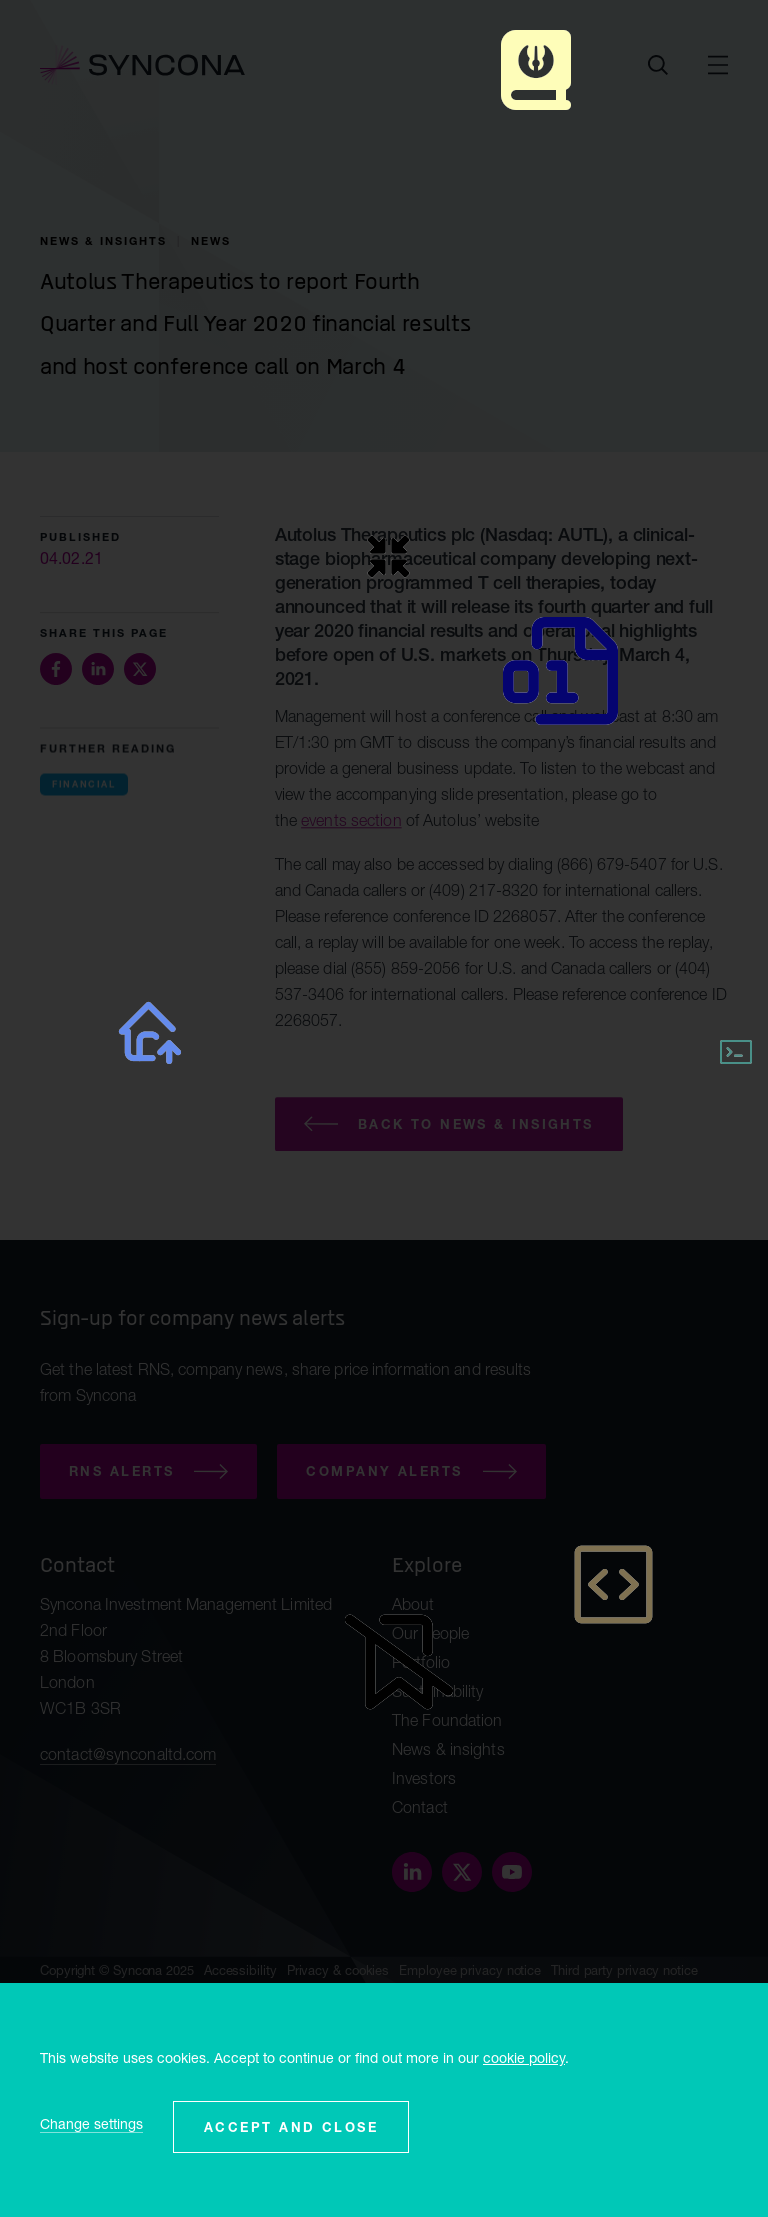 The height and width of the screenshot is (2217, 768). I want to click on view or open a binary file, so click(560, 674).